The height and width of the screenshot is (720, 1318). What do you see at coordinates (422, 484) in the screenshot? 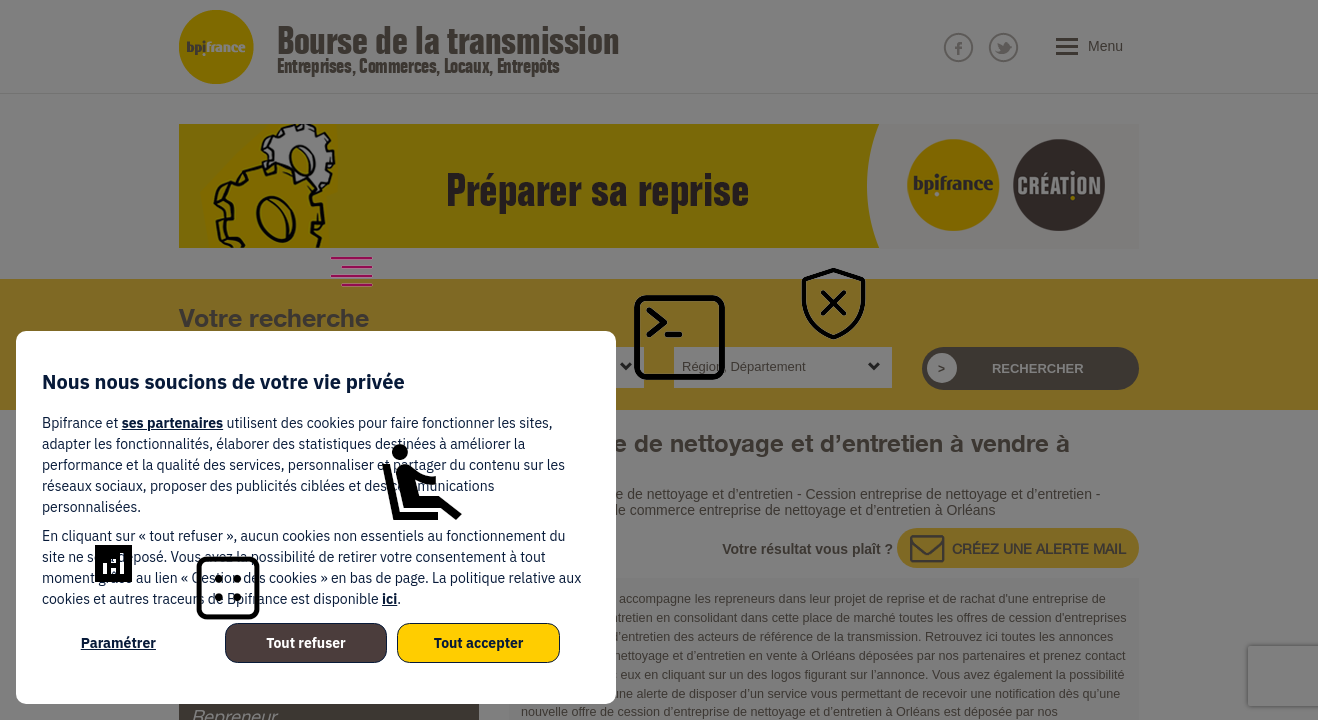
I see `select extra legroom or recline seating` at bounding box center [422, 484].